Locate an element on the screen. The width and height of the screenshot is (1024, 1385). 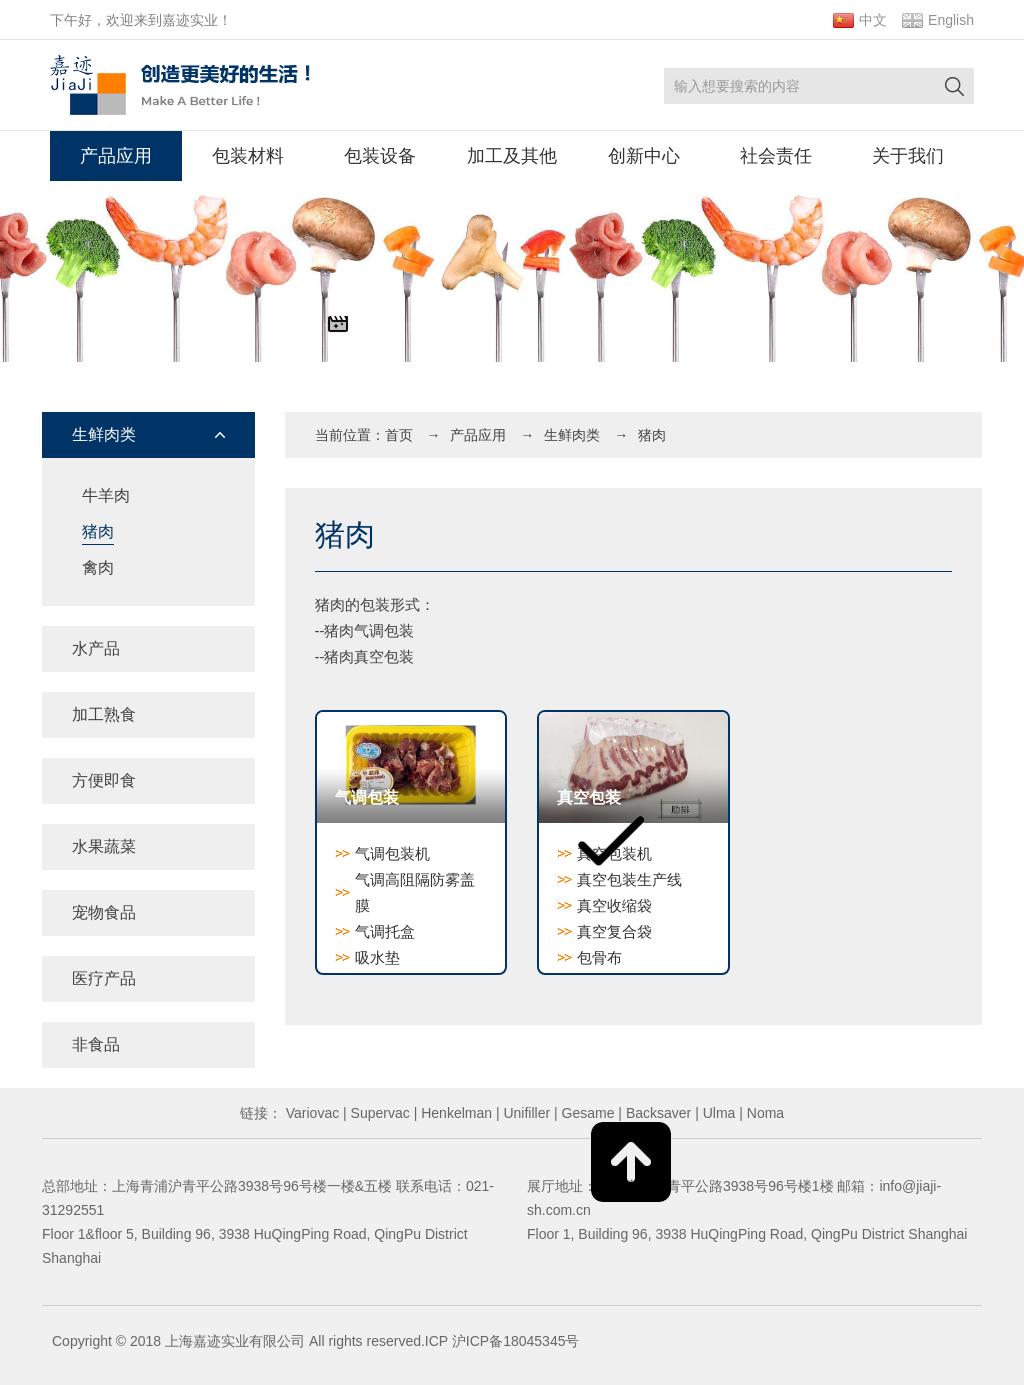
confirm or submit an action is located at coordinates (610, 839).